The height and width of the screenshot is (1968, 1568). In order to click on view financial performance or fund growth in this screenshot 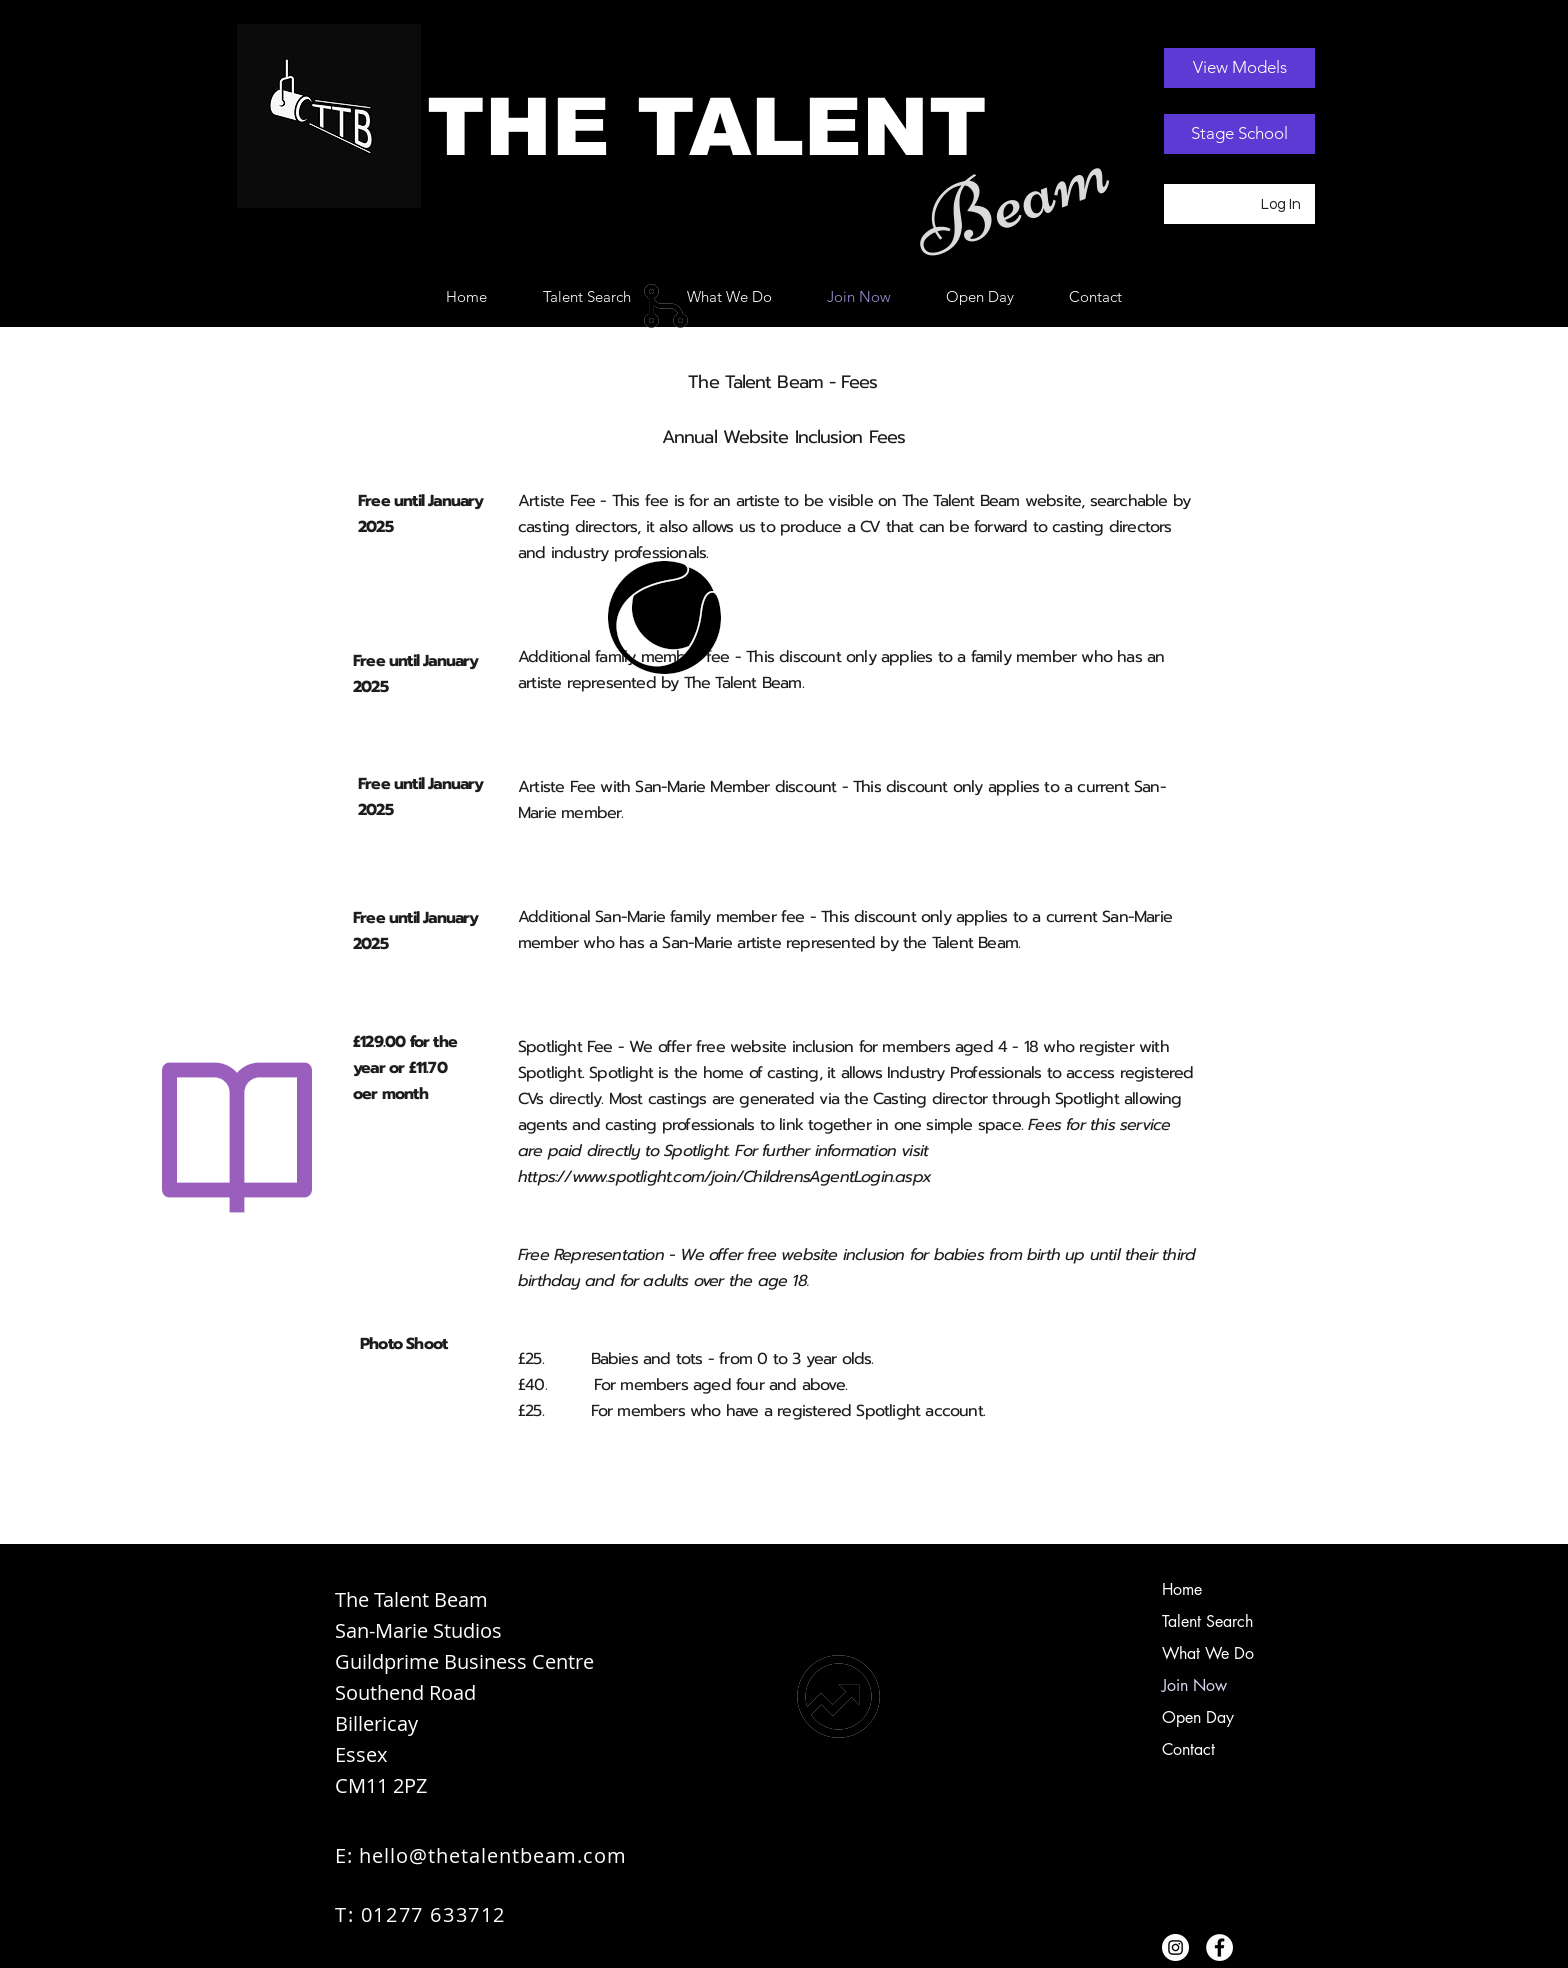, I will do `click(838, 1696)`.